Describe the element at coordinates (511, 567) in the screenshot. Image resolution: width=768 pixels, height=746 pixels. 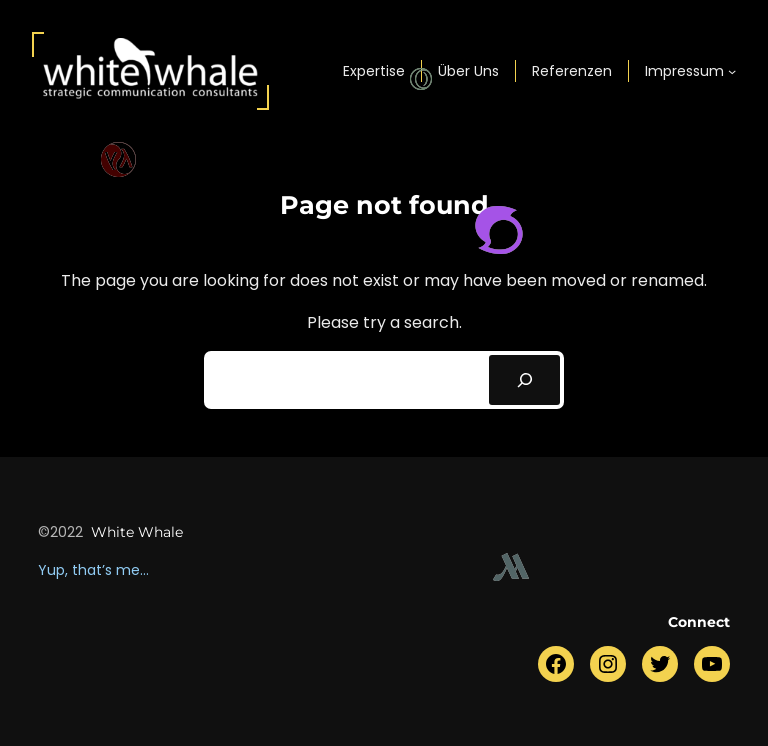
I see `open the Marriott hotel booking app` at that location.